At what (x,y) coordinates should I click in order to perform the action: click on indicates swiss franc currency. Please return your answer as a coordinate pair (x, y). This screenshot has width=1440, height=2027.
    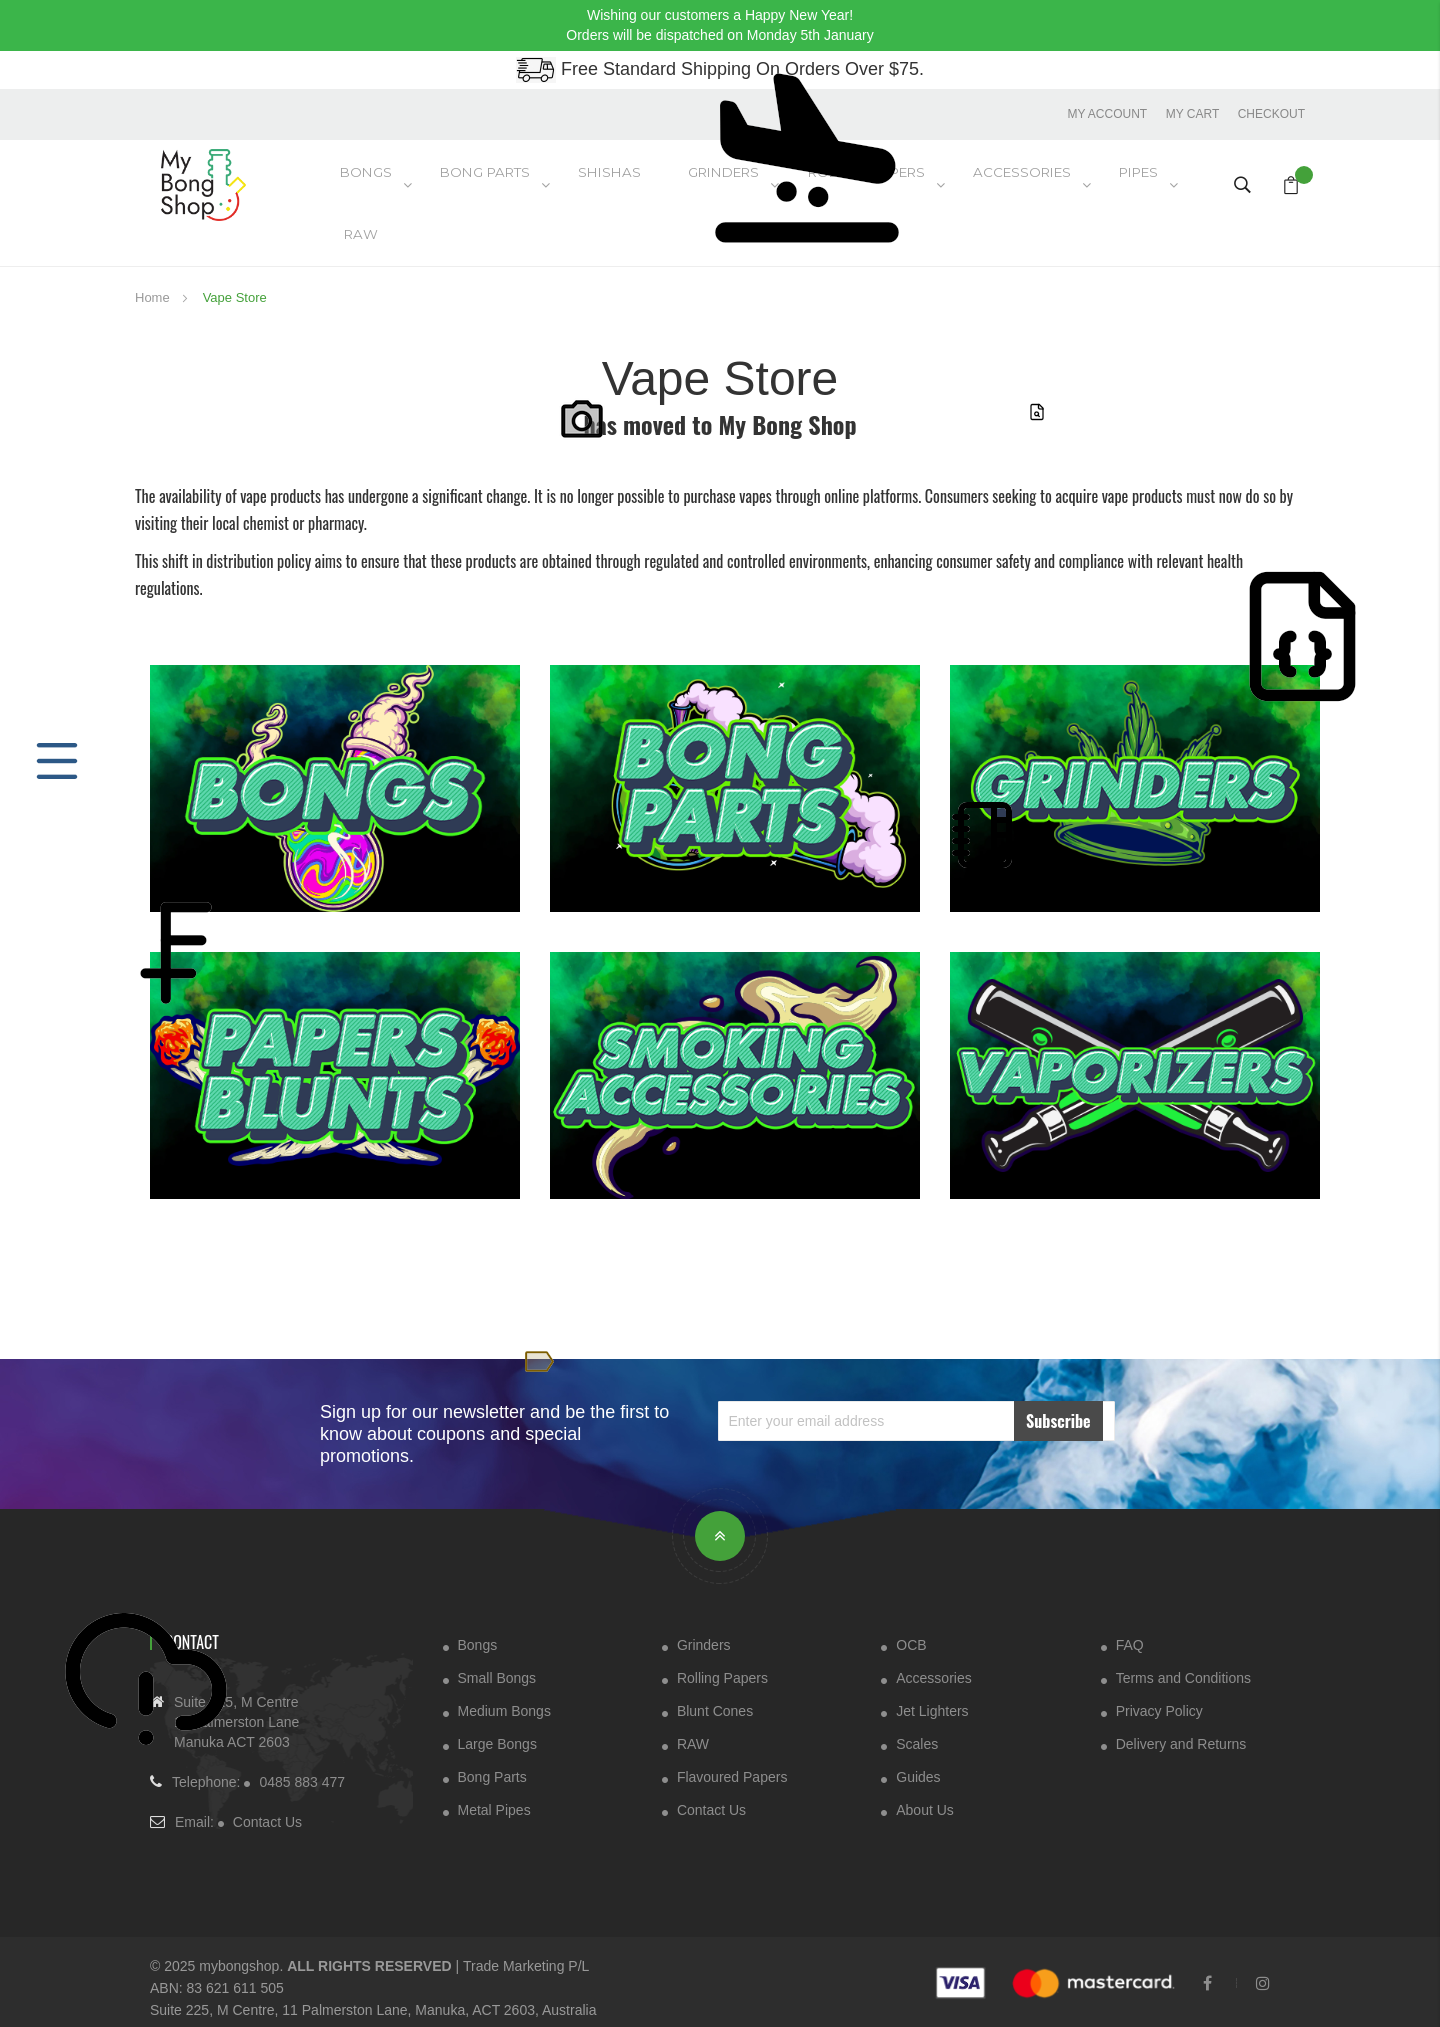
    Looking at the image, I should click on (176, 953).